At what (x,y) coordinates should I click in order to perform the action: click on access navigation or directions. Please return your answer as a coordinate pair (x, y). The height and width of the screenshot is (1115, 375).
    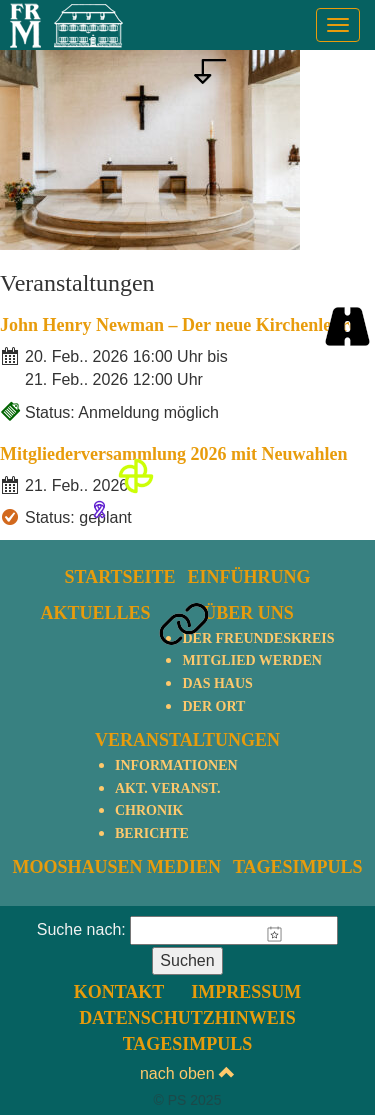
    Looking at the image, I should click on (347, 326).